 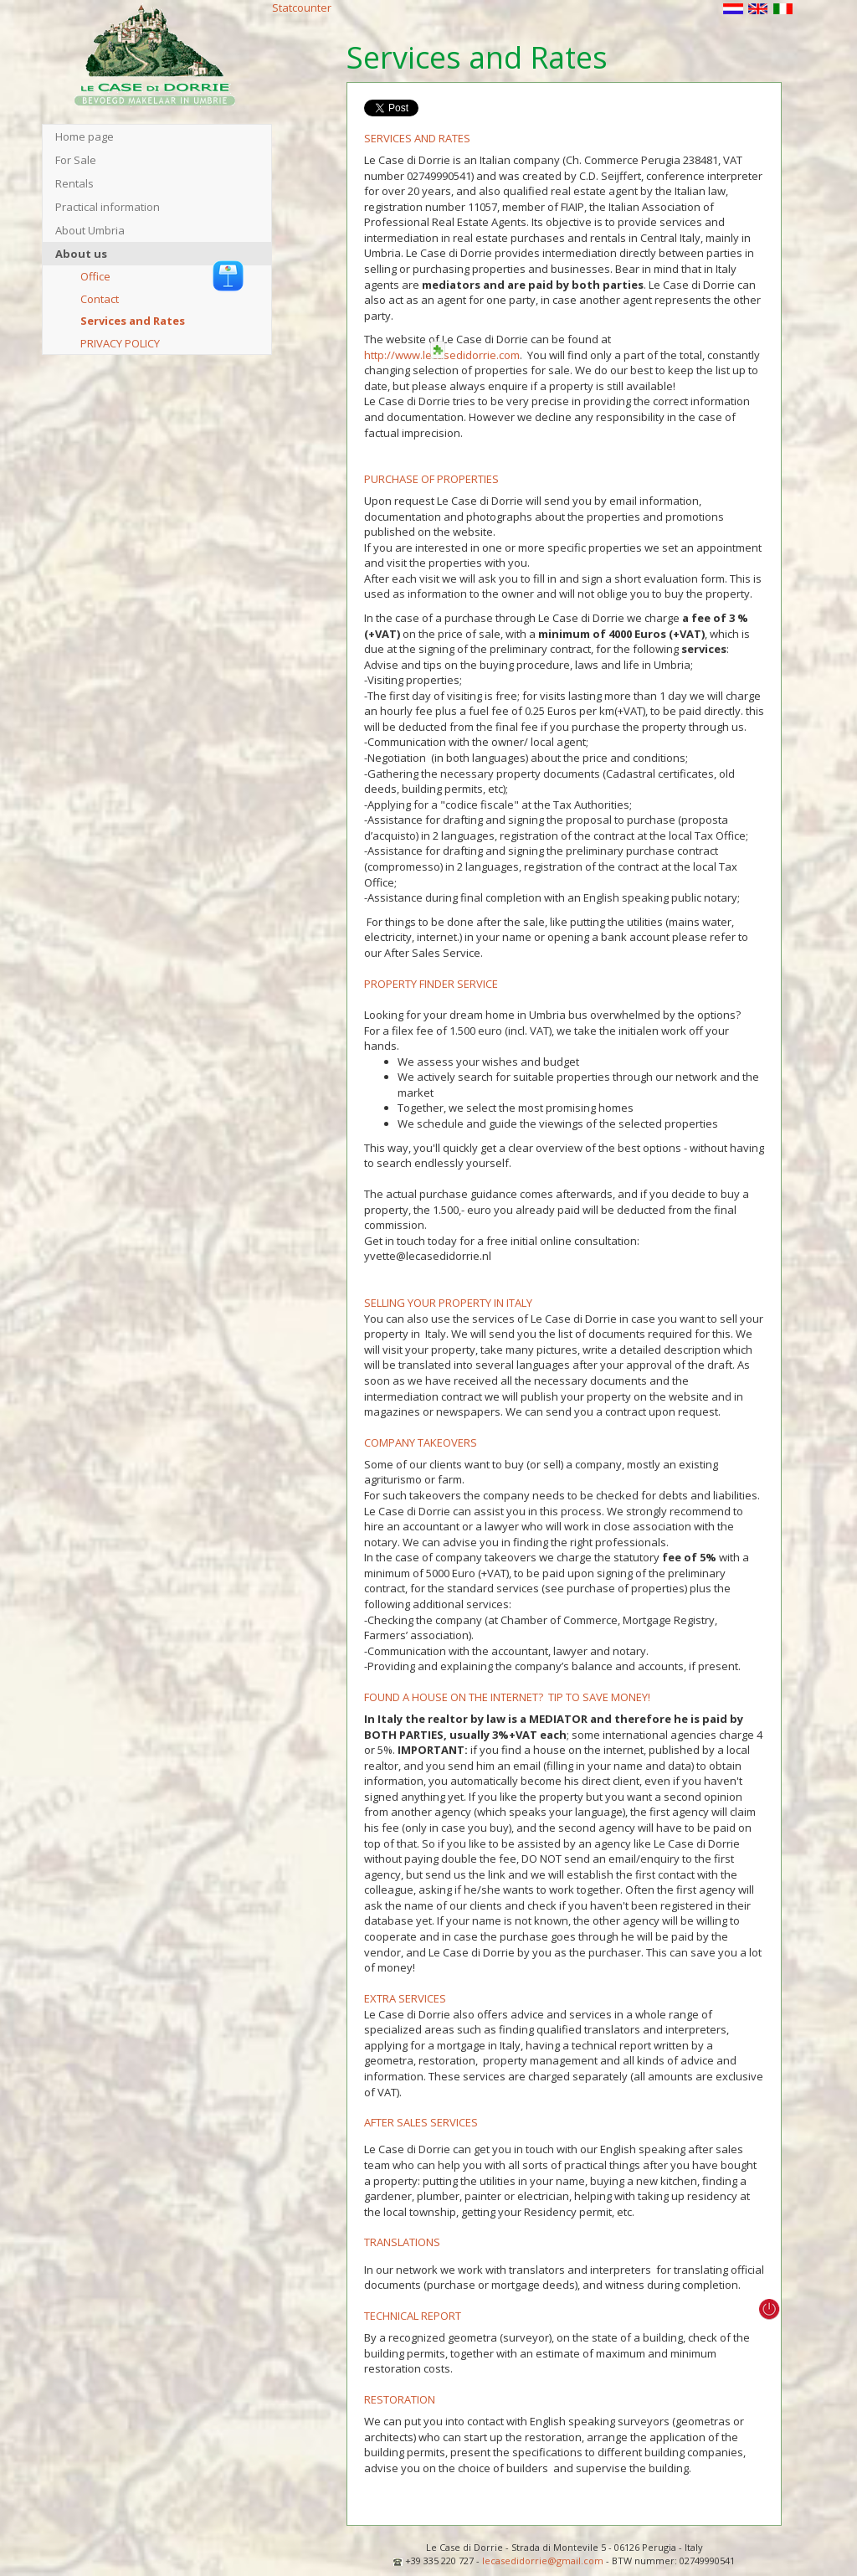 What do you see at coordinates (769, 2309) in the screenshot?
I see `shut down or power off the system` at bounding box center [769, 2309].